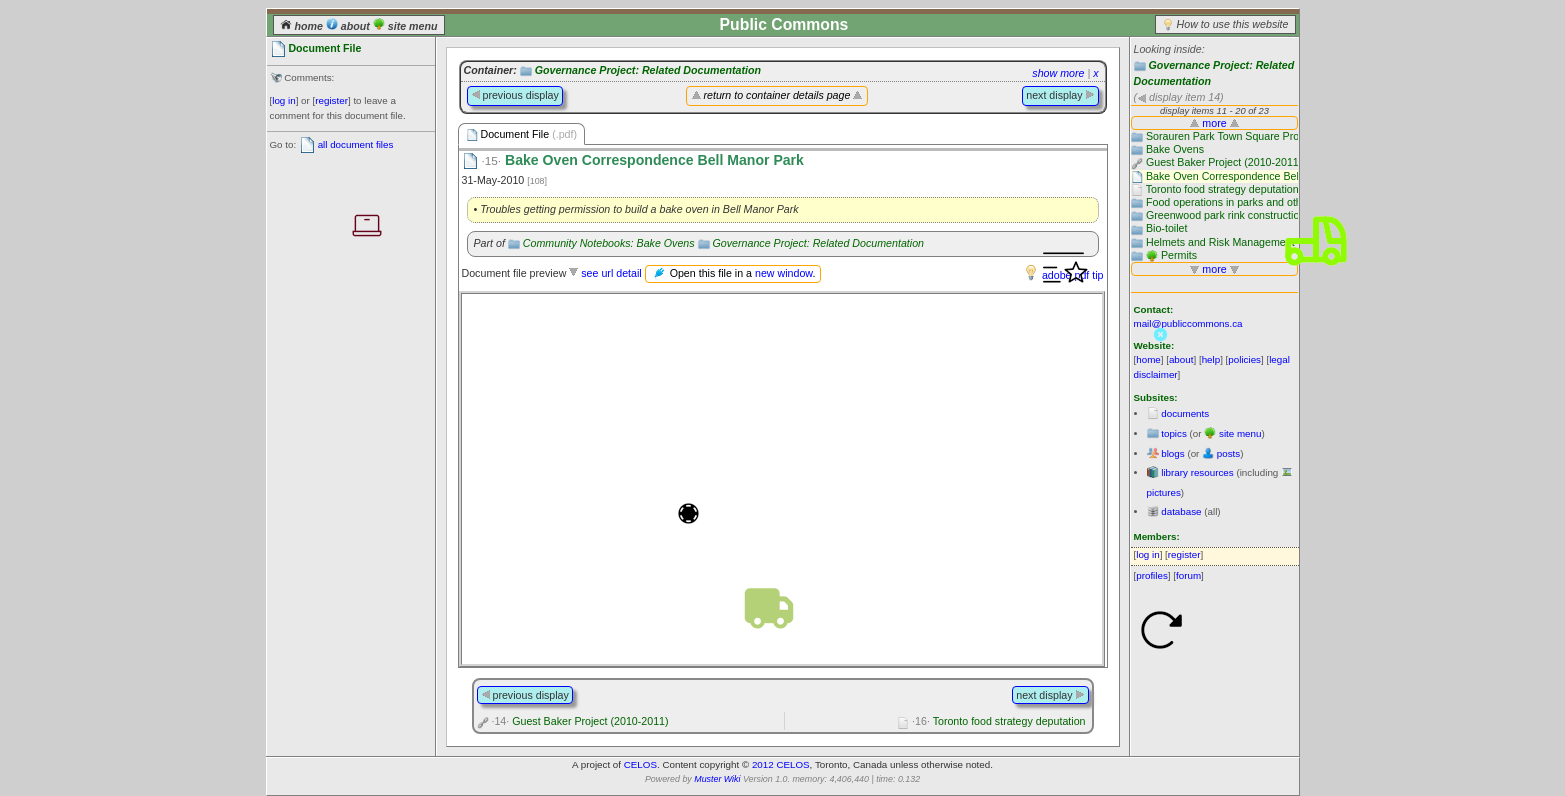 The height and width of the screenshot is (796, 1565). Describe the element at coordinates (769, 607) in the screenshot. I see `view shipping or delivery status` at that location.